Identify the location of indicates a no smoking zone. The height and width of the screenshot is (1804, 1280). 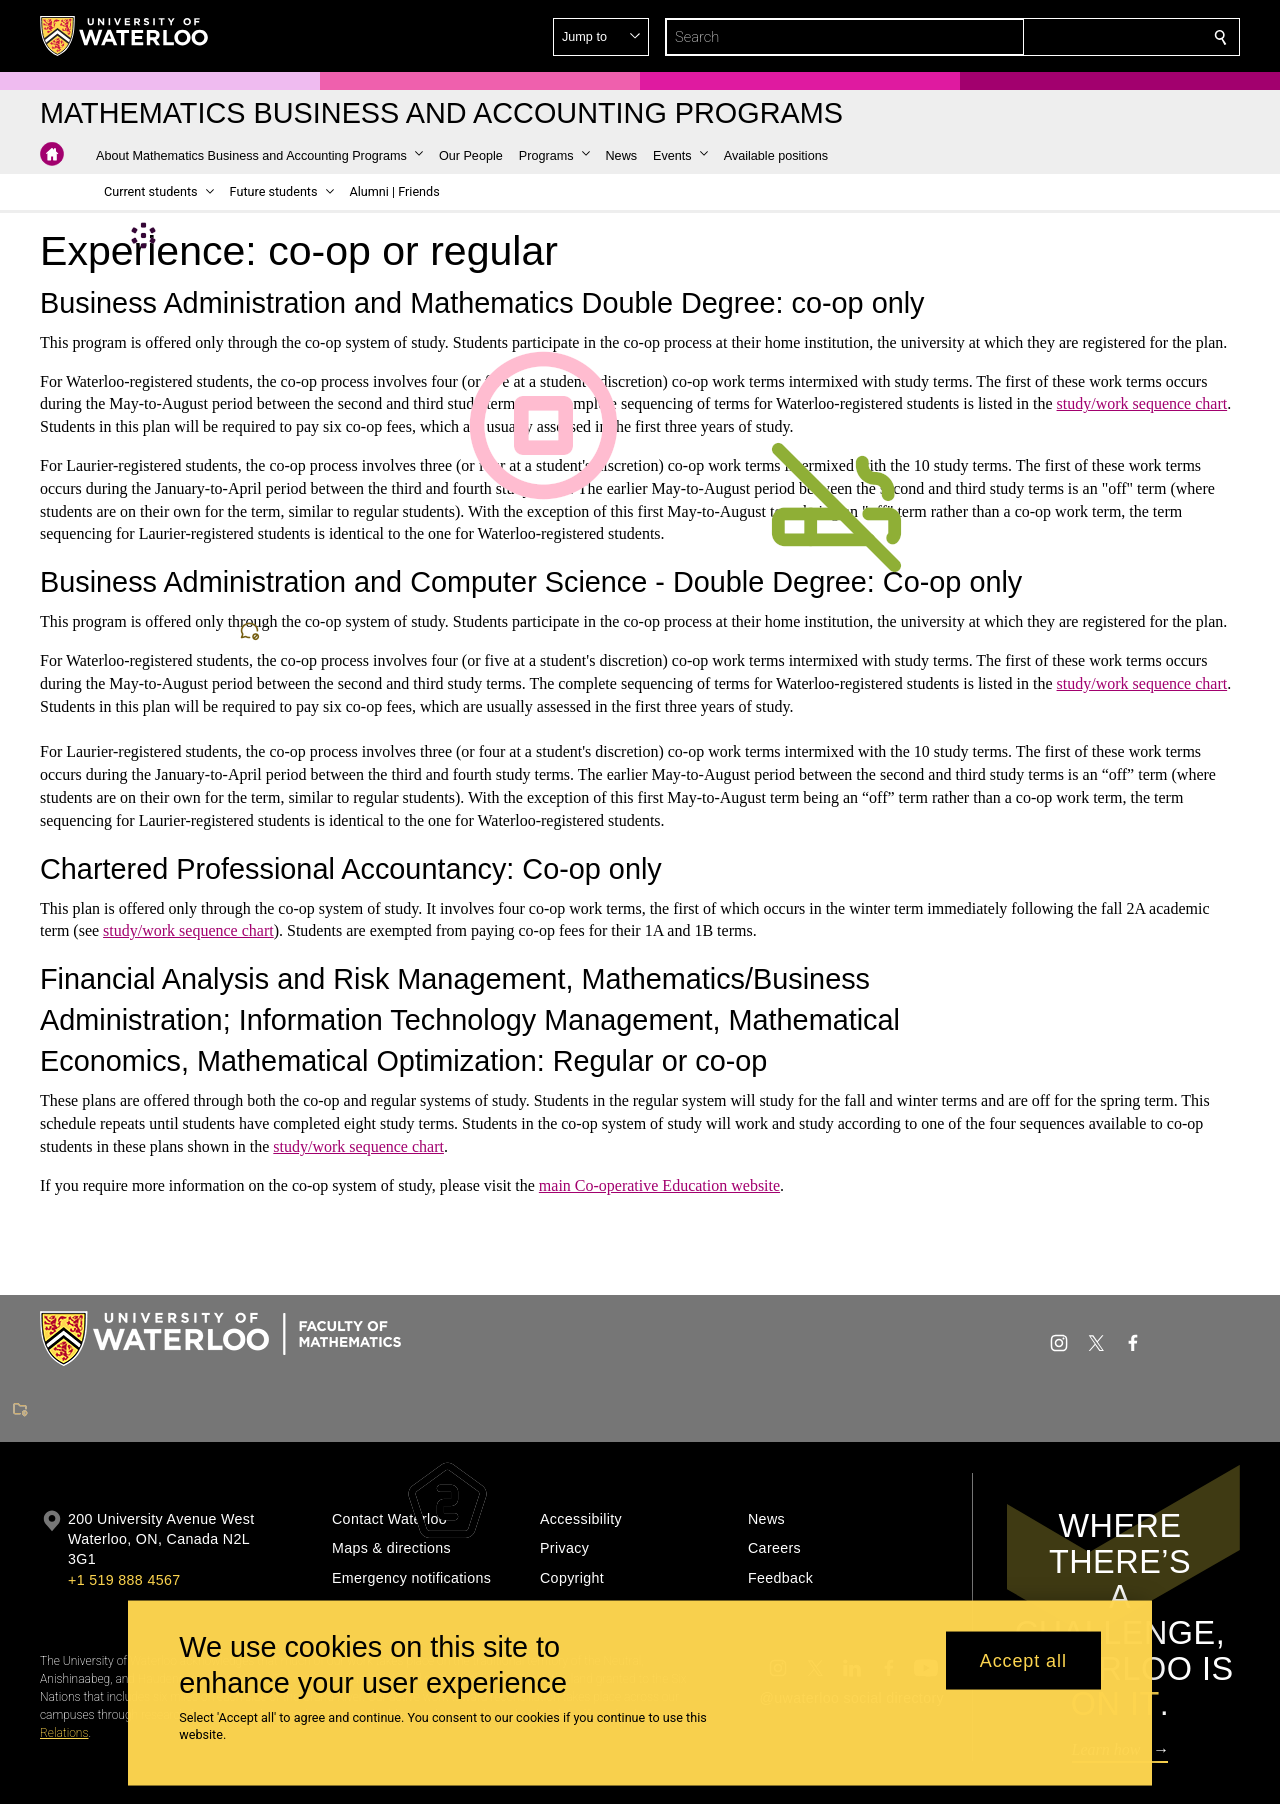
(836, 507).